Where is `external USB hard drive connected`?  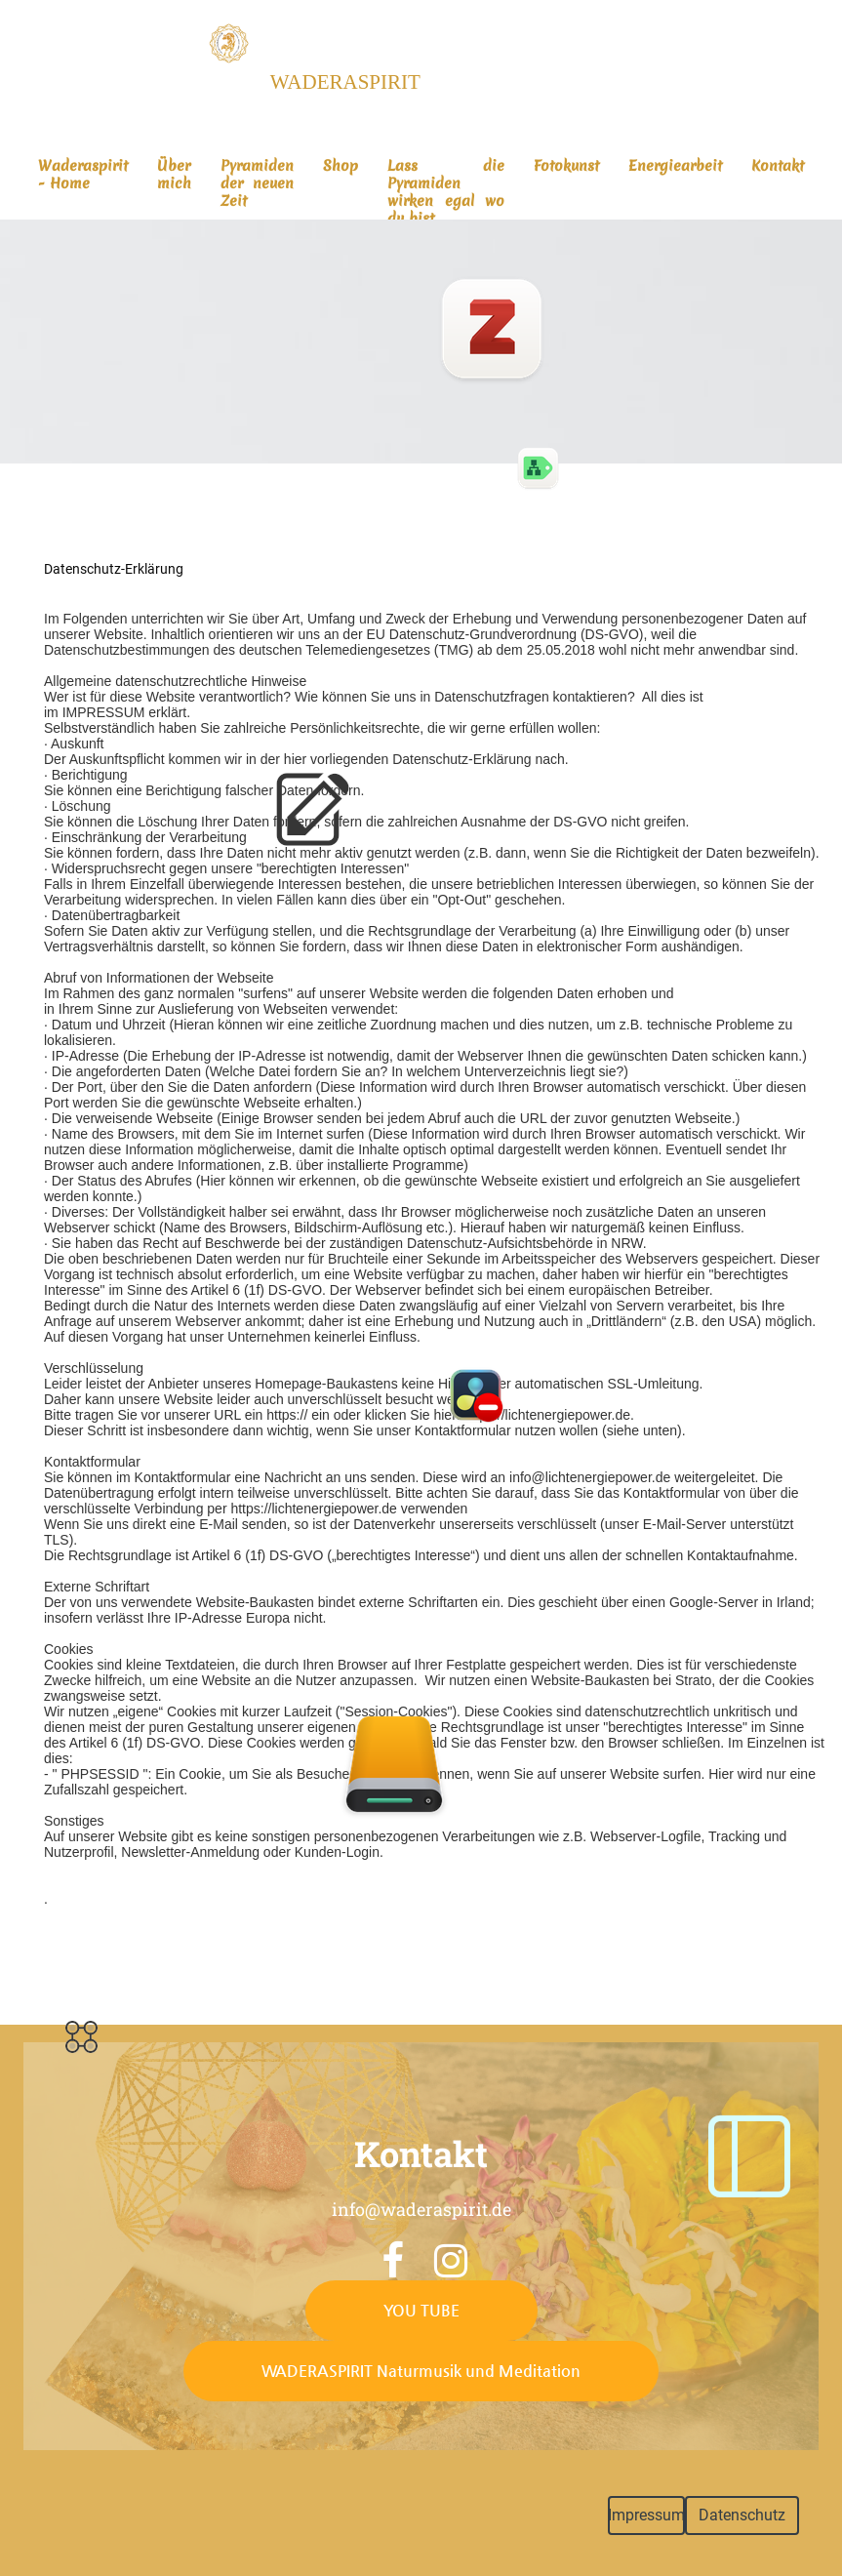
external USB hard drive connected is located at coordinates (394, 1764).